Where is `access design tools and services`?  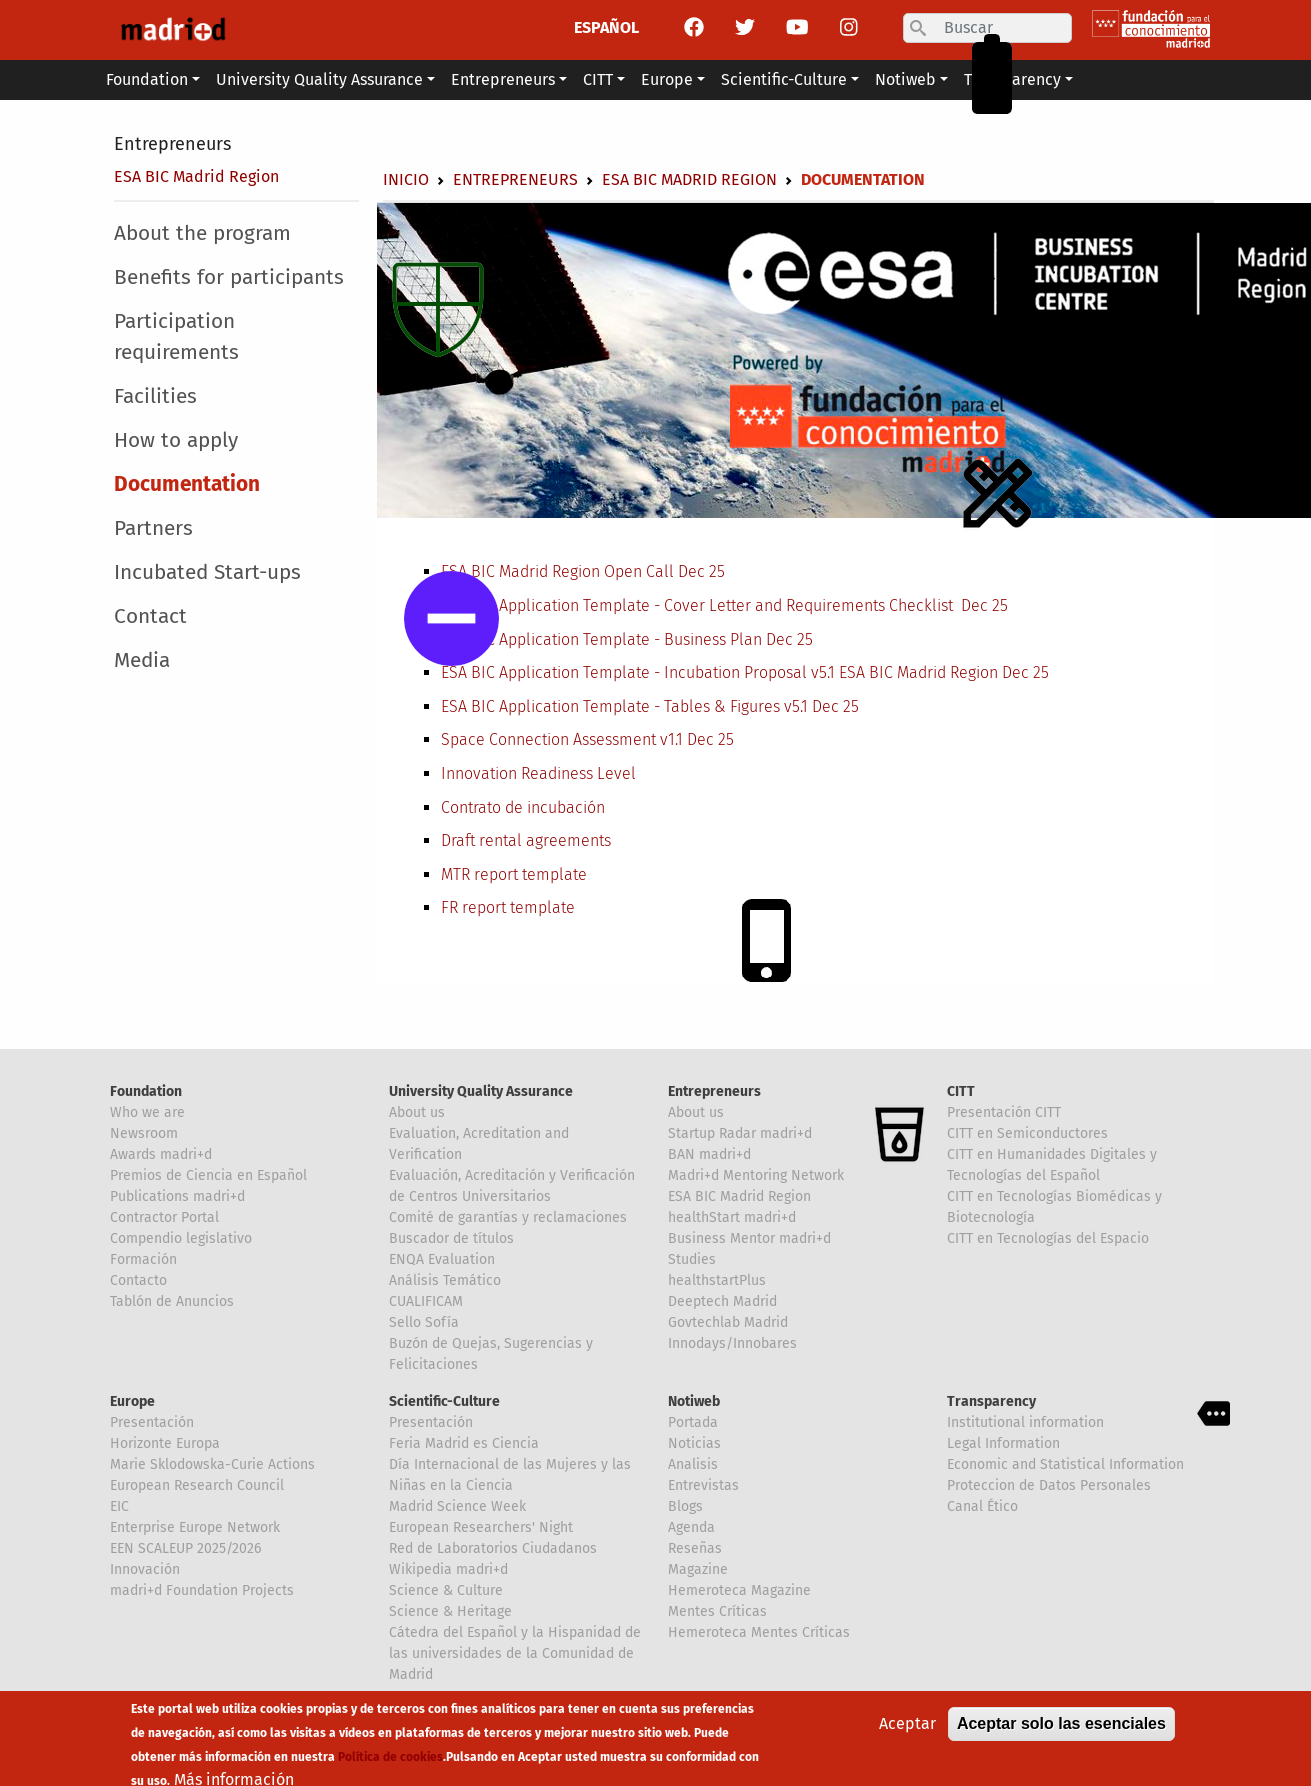 access design tools and services is located at coordinates (997, 493).